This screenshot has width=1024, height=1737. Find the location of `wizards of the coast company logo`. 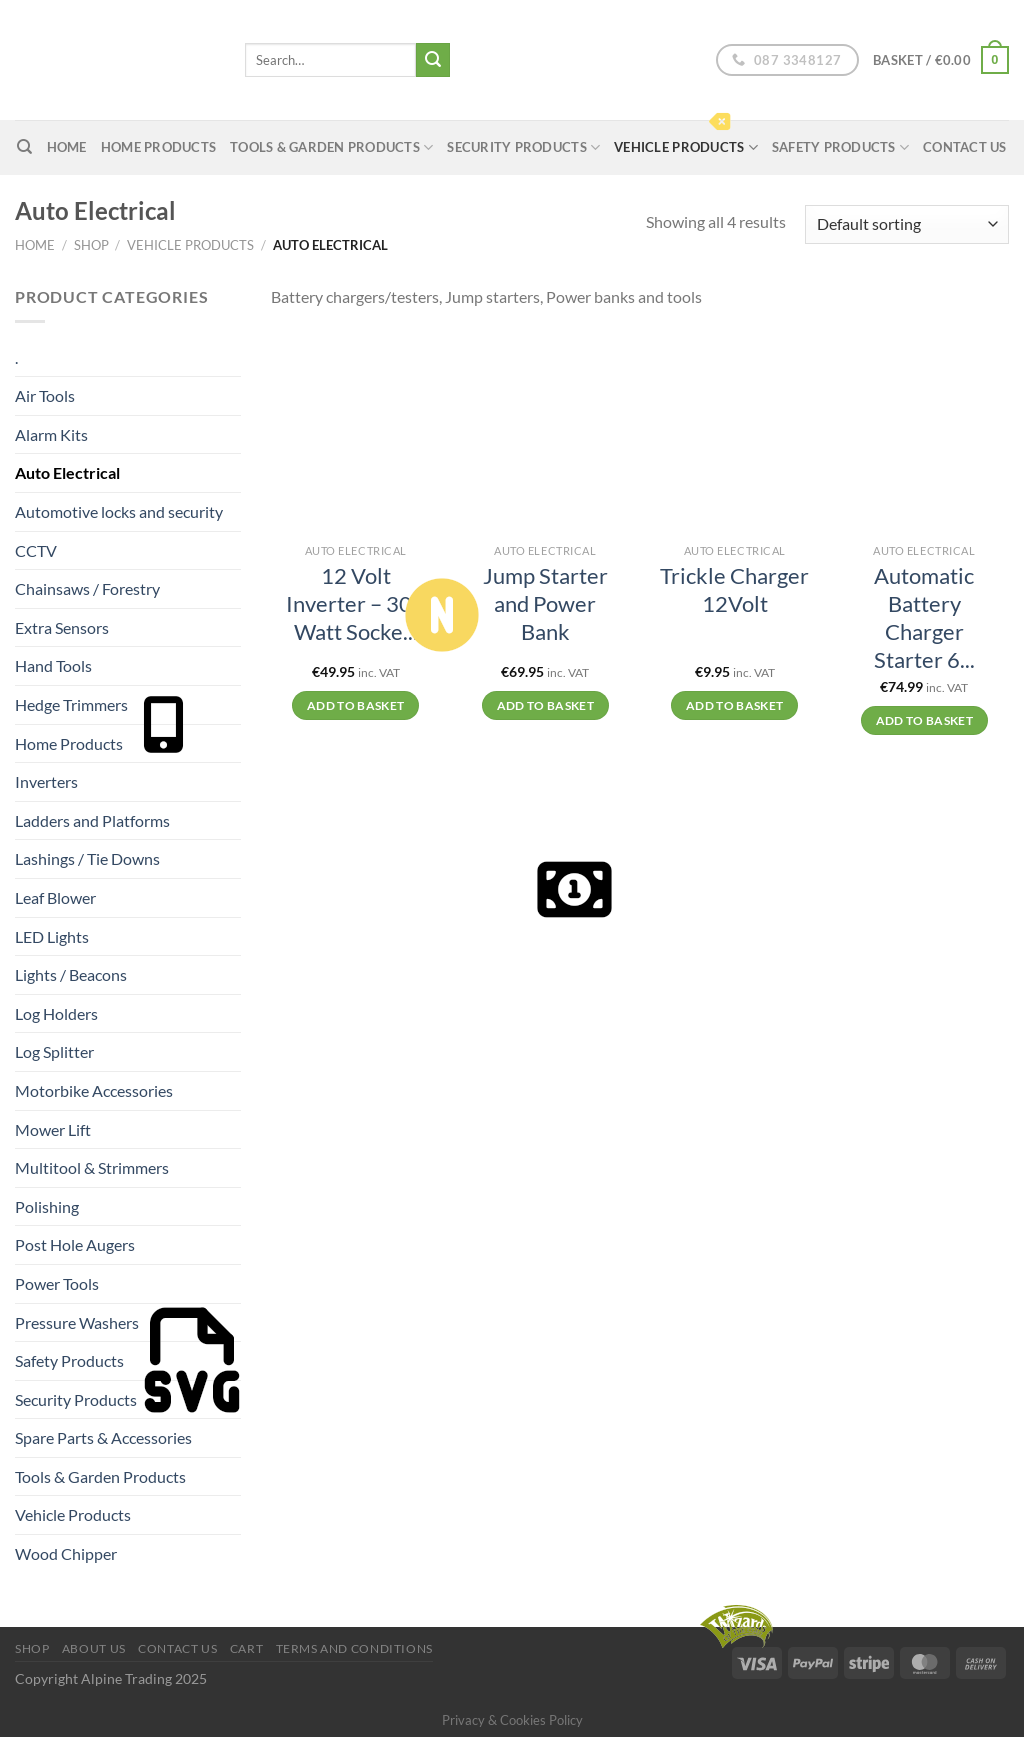

wizards of the coast company logo is located at coordinates (736, 1626).